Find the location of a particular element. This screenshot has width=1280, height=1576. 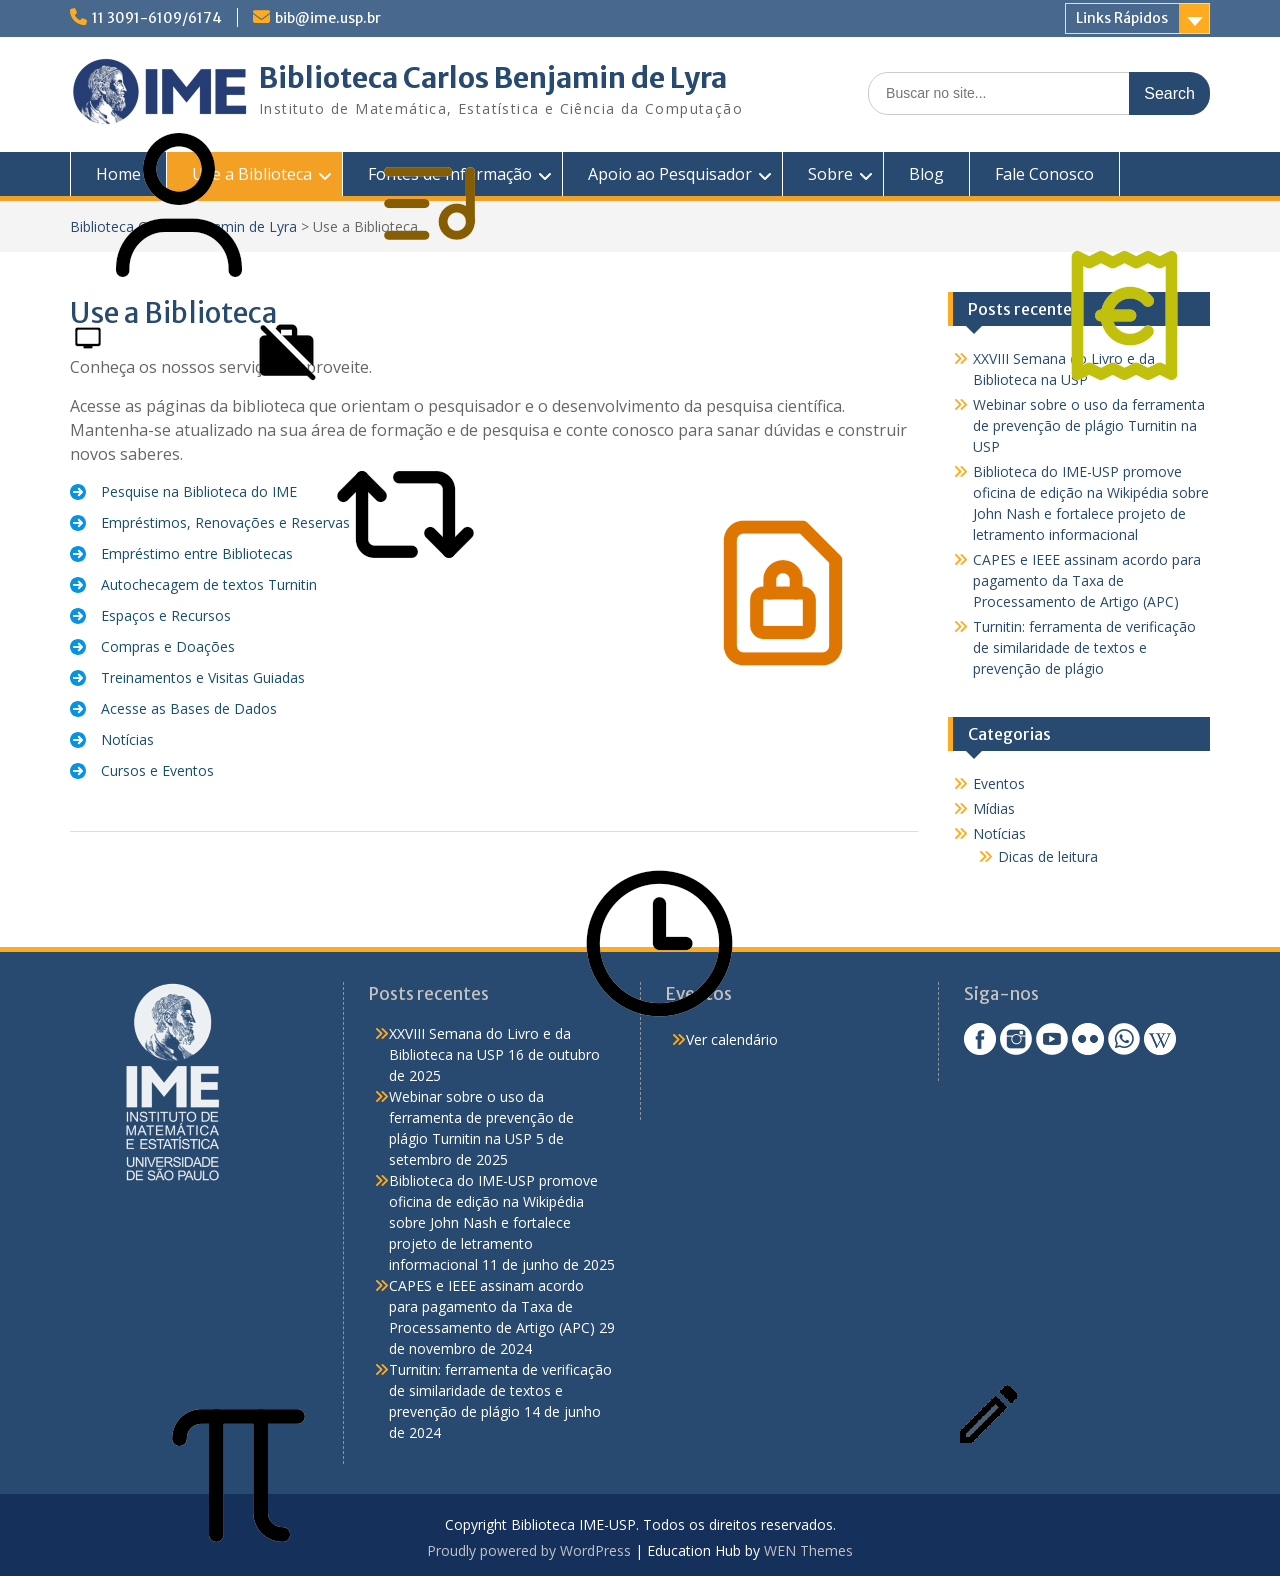

indicates a protected or encrypted file is located at coordinates (783, 593).